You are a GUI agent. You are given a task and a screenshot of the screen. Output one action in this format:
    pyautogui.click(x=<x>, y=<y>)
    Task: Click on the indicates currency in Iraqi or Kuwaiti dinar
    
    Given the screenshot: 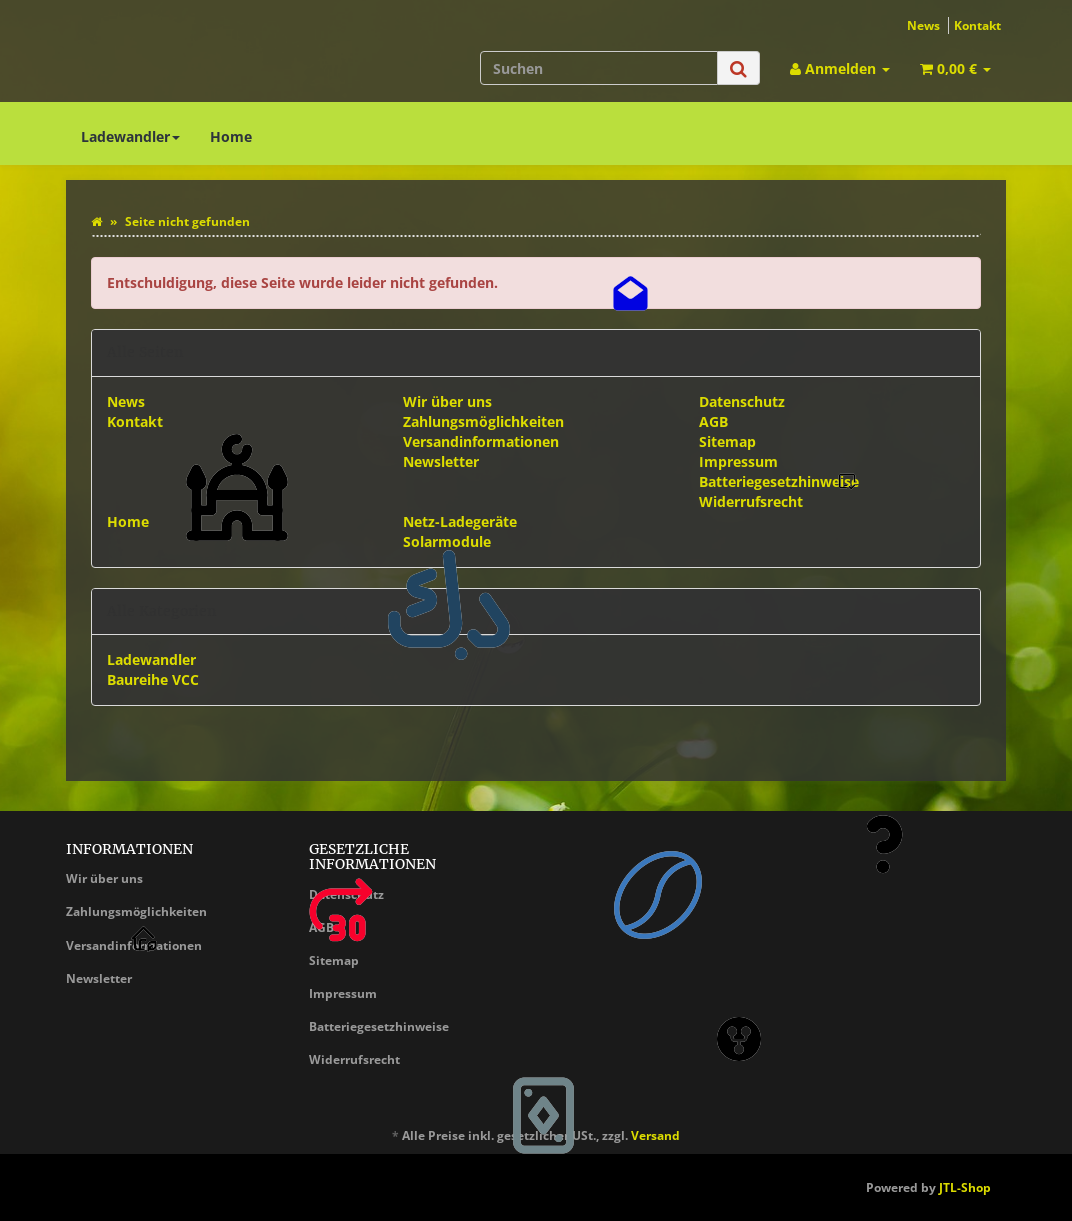 What is the action you would take?
    pyautogui.click(x=449, y=605)
    